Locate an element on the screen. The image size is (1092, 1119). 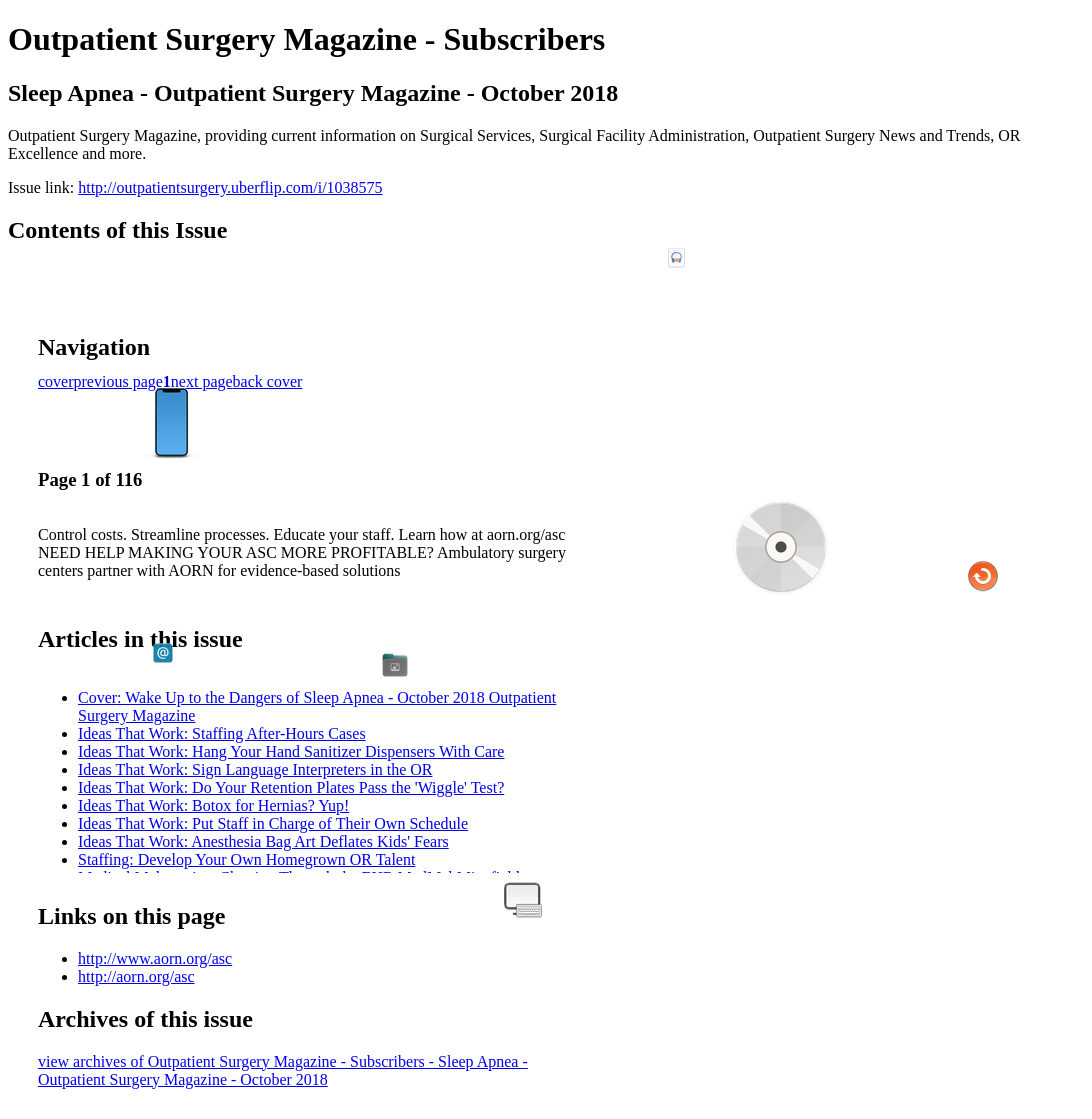
iPhone 12 mini device icon is located at coordinates (171, 423).